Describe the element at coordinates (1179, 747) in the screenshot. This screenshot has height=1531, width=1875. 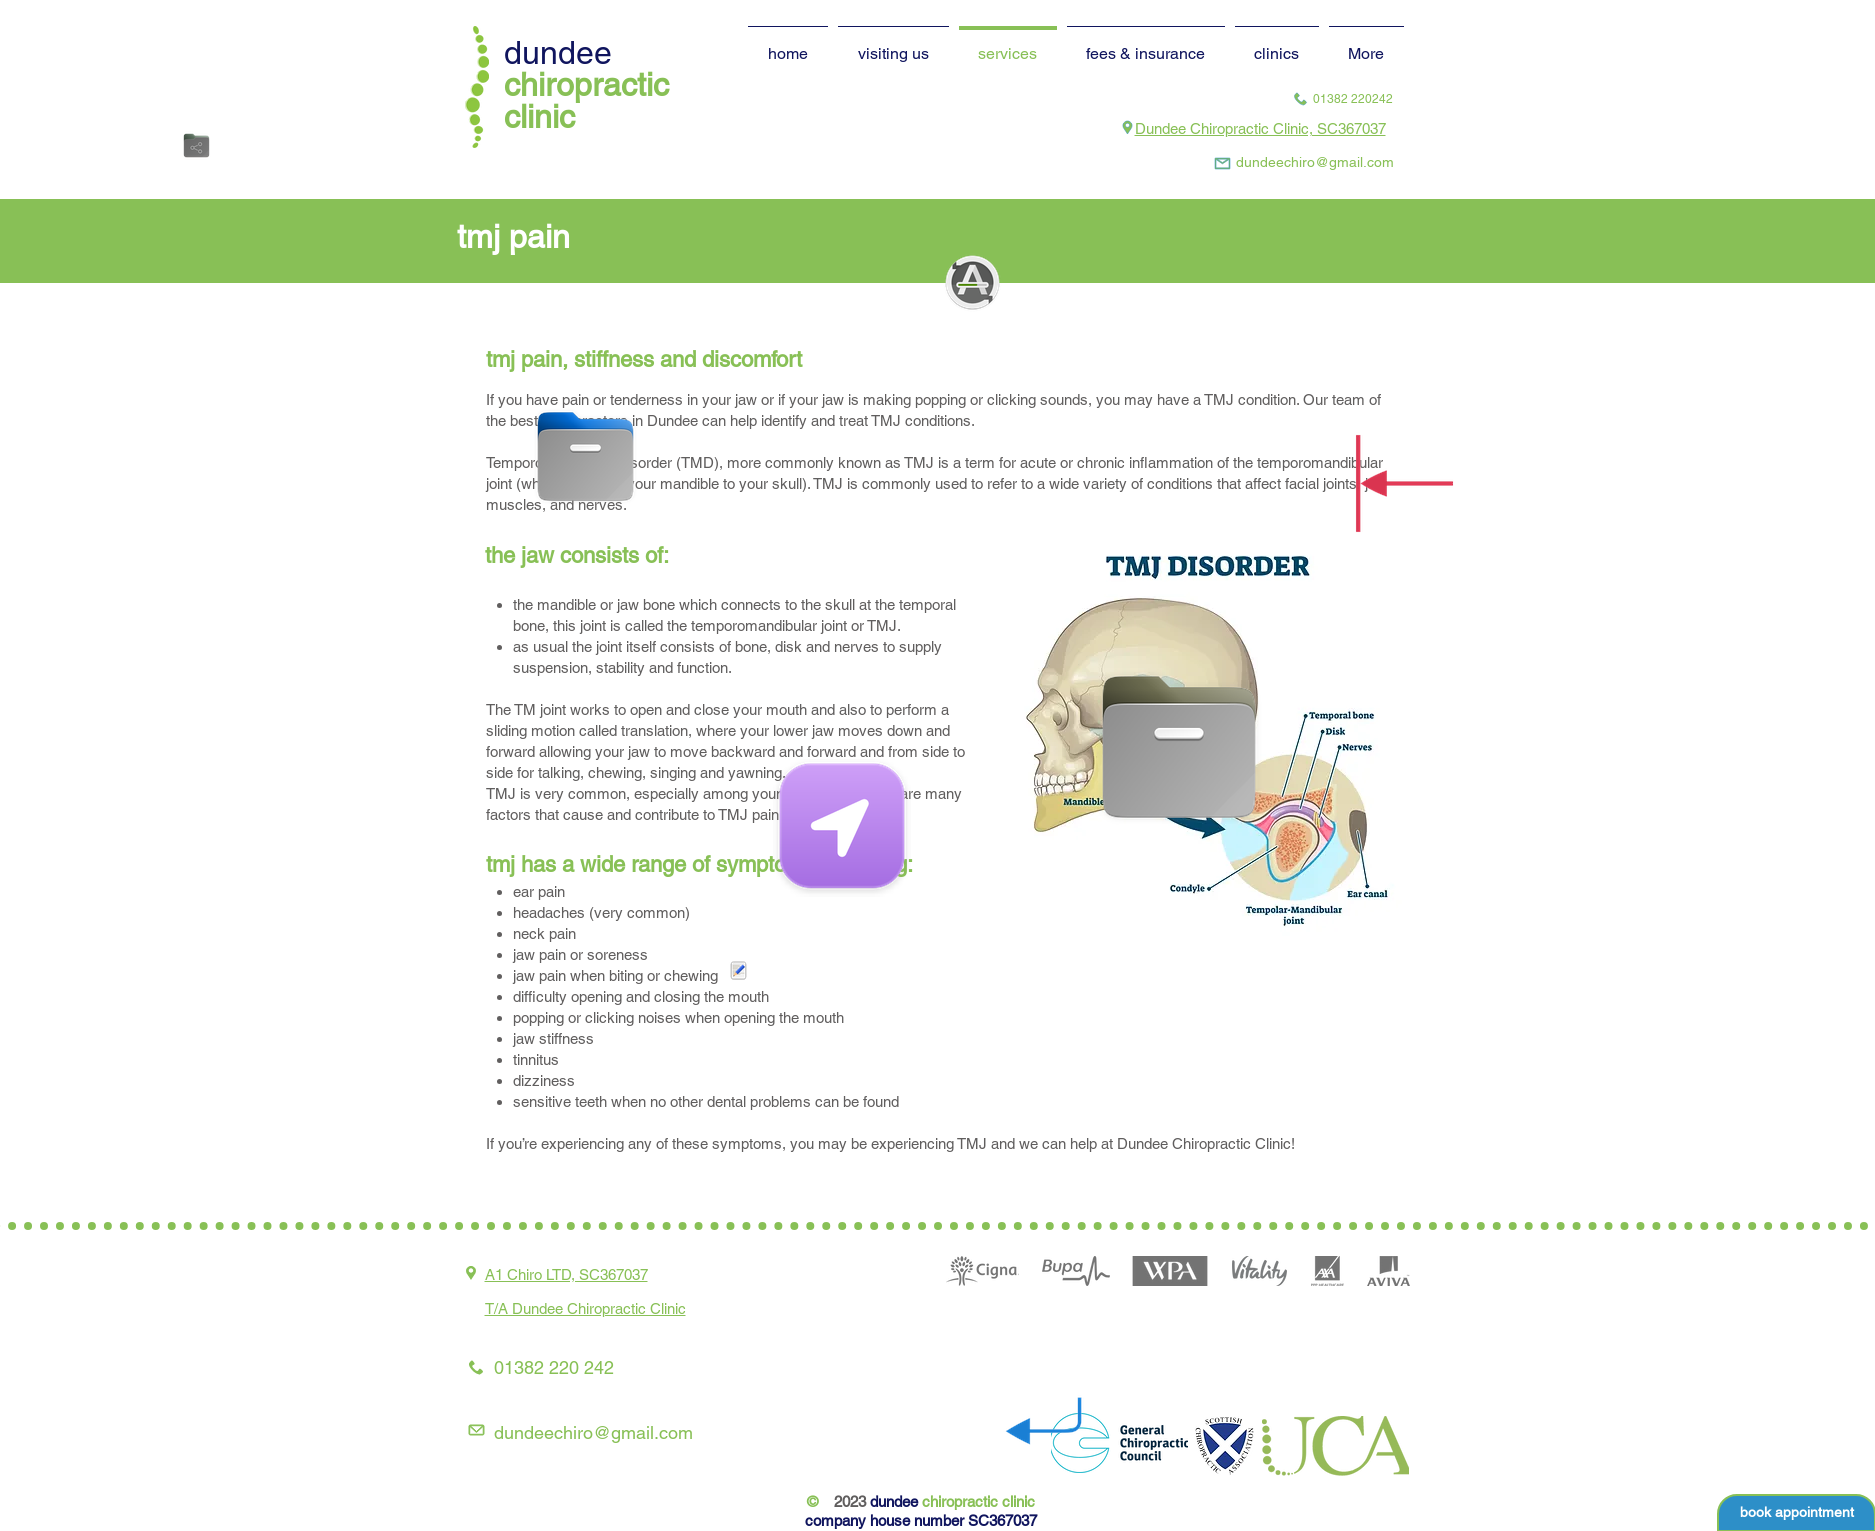
I see `open the Nautilus file manager` at that location.